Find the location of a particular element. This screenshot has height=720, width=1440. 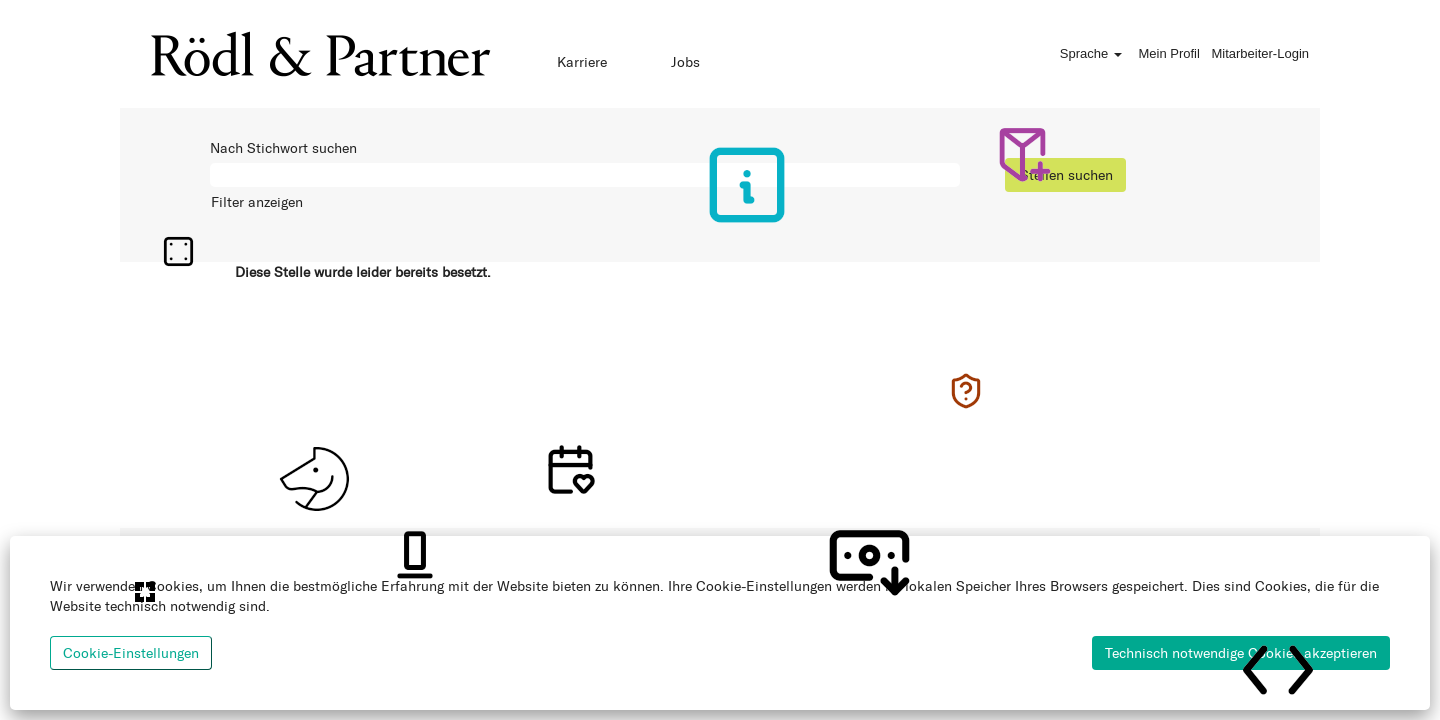

view pages or documents is located at coordinates (145, 592).